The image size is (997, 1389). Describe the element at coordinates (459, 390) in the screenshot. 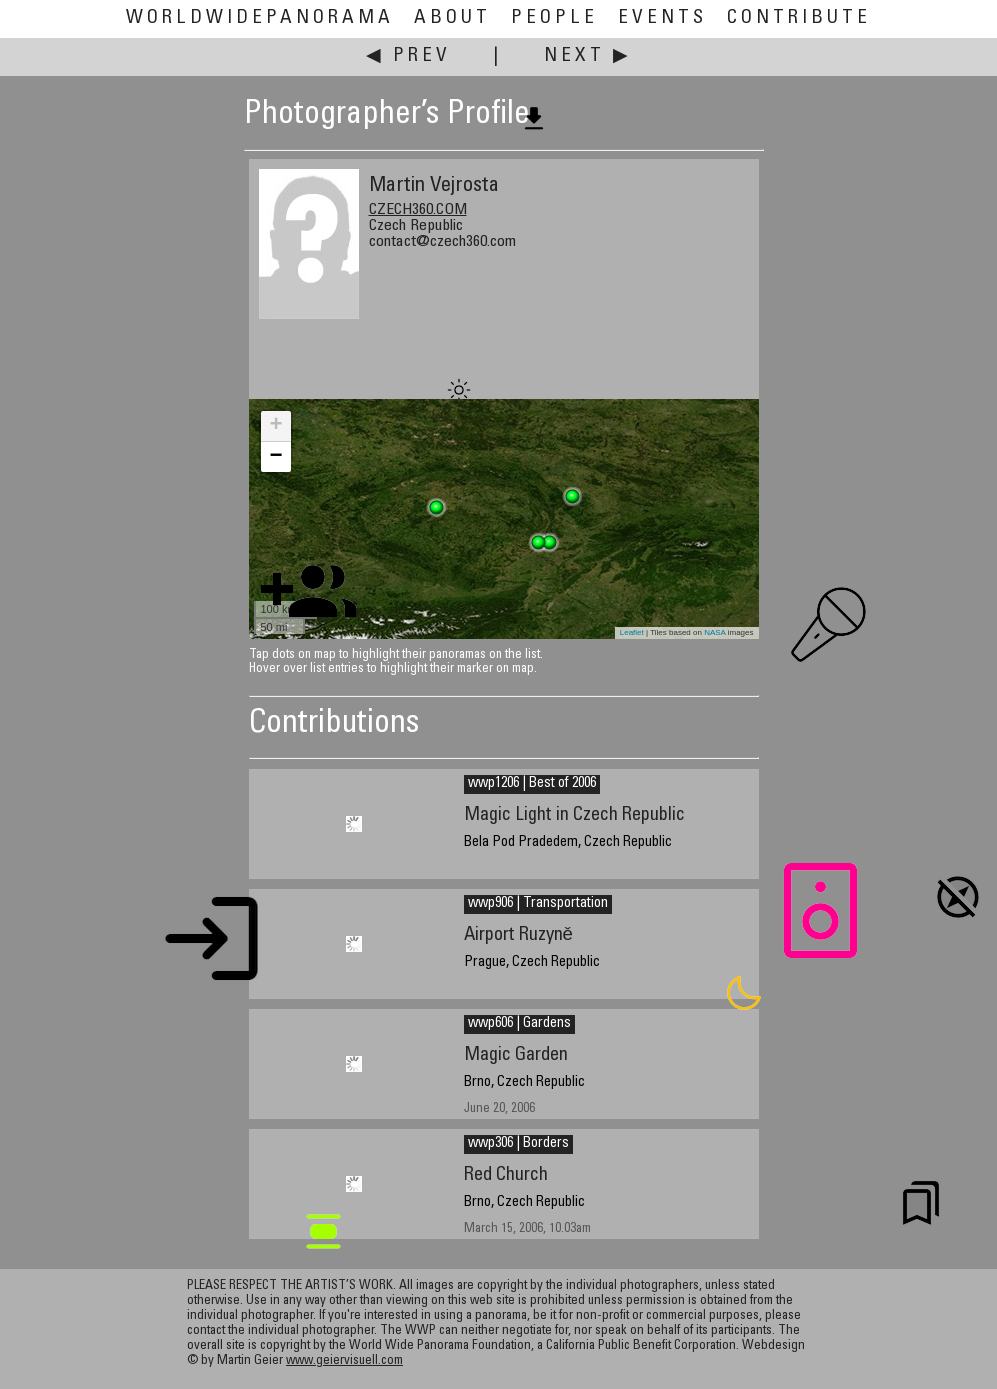

I see `toggle light mode or increase brightness` at that location.